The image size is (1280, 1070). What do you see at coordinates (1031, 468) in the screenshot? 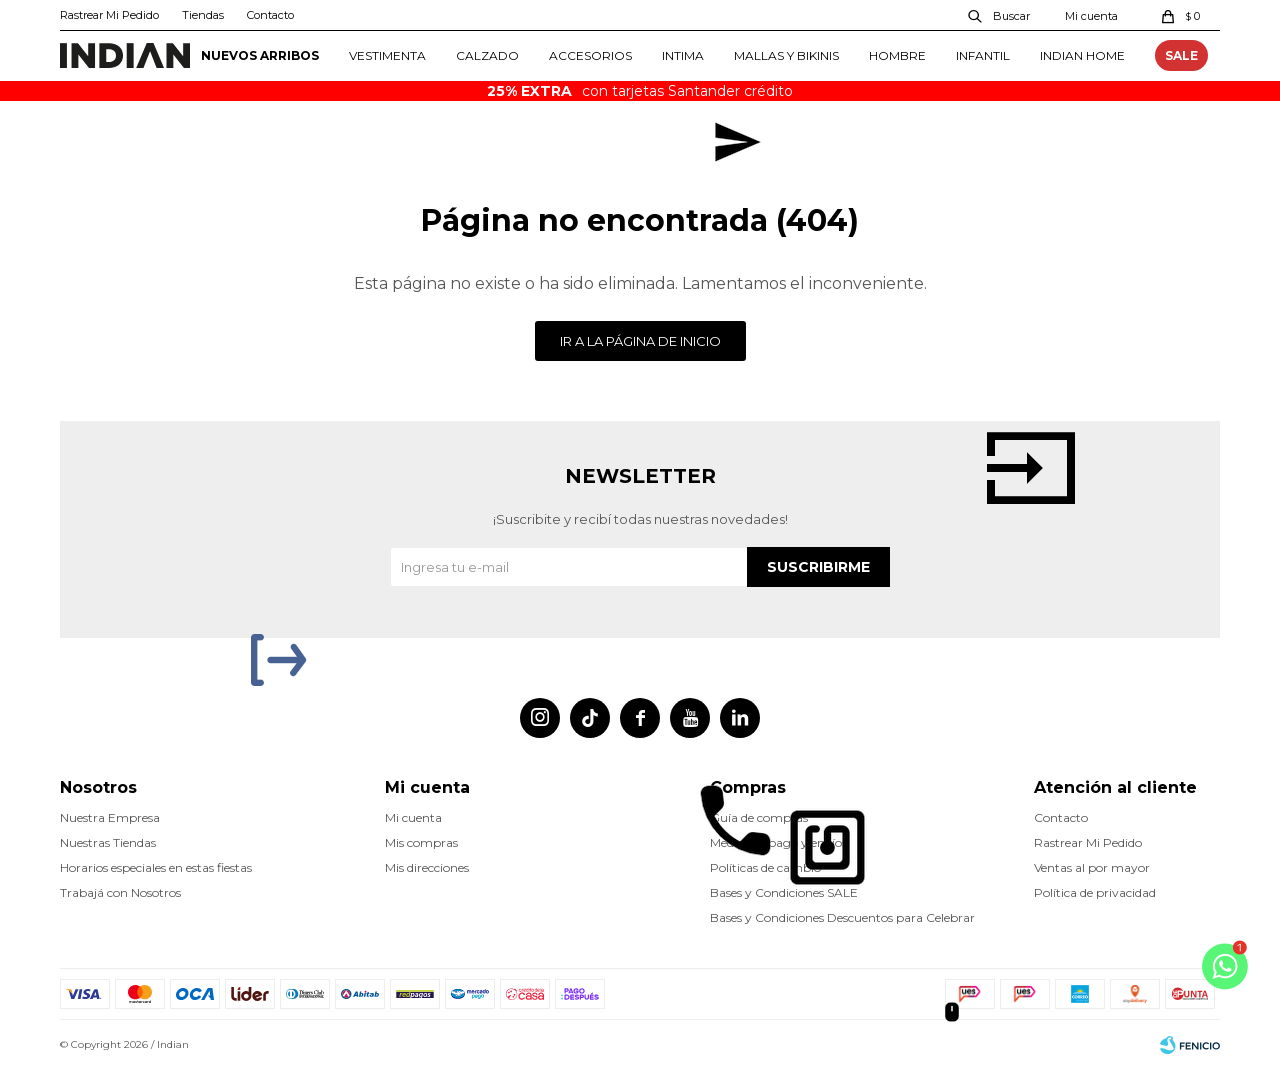
I see `import or input data into the application` at bounding box center [1031, 468].